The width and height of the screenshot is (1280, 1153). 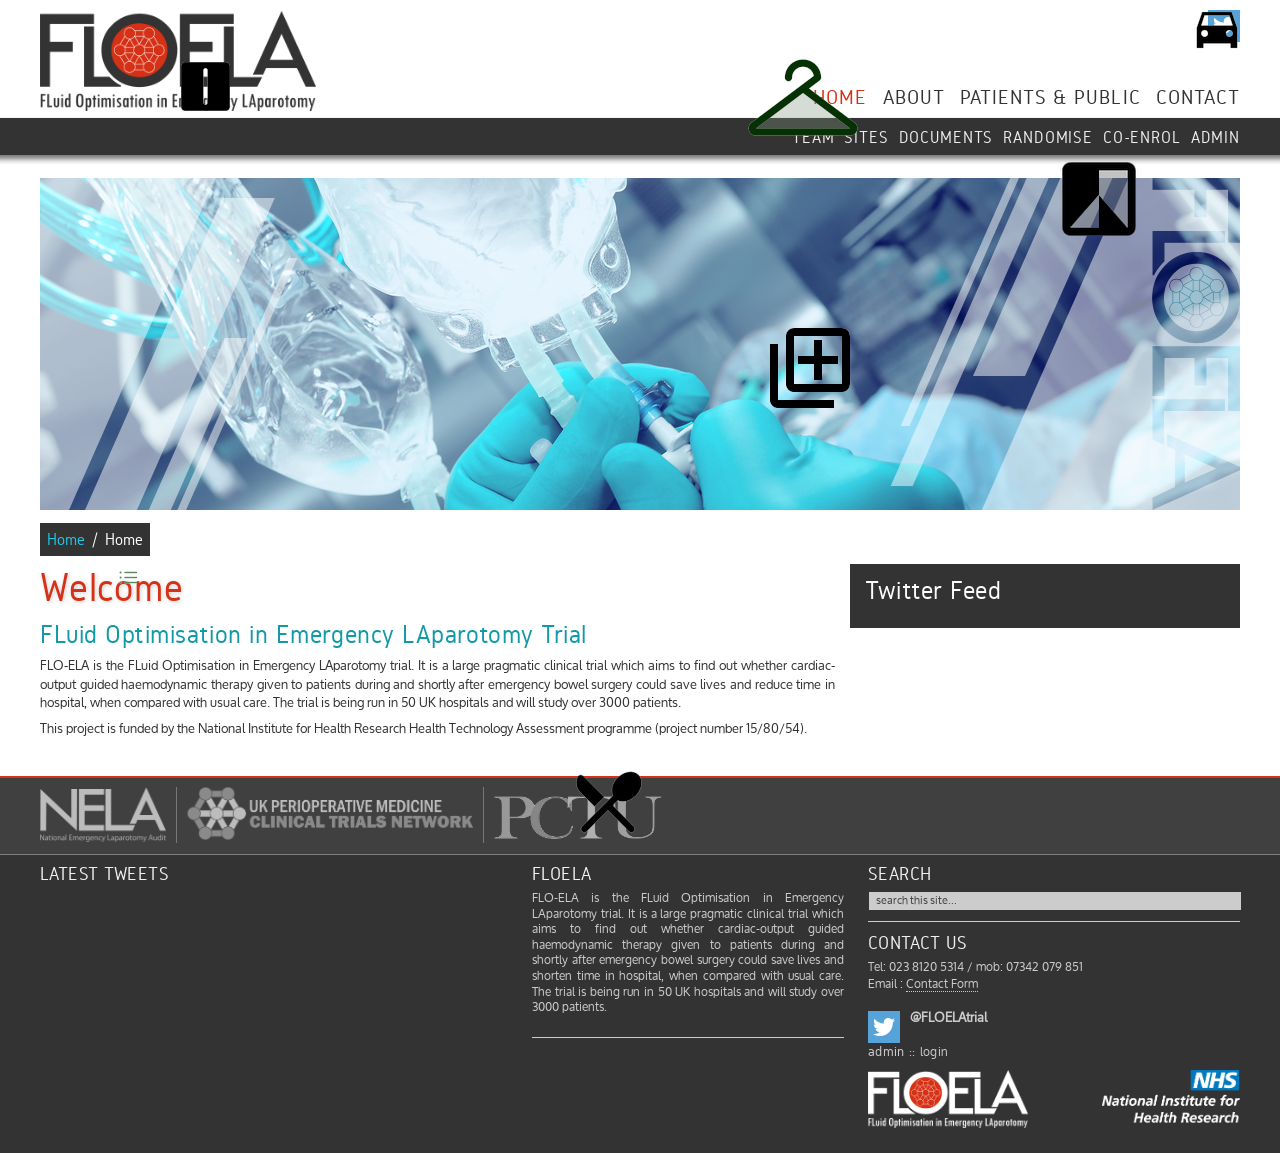 I want to click on vertical divider or separator element, so click(x=205, y=86).